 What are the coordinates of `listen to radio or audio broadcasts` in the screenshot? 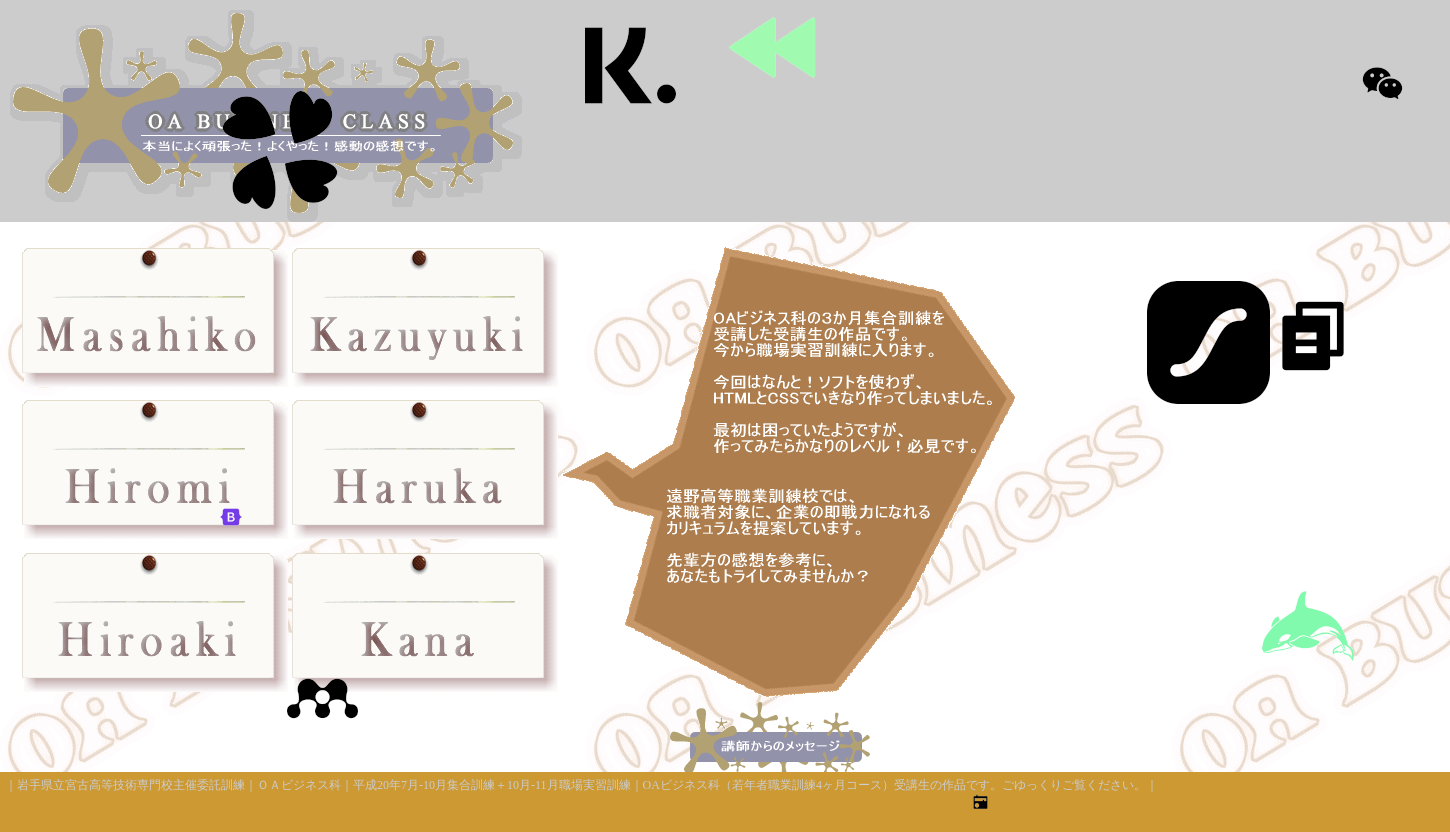 It's located at (980, 802).